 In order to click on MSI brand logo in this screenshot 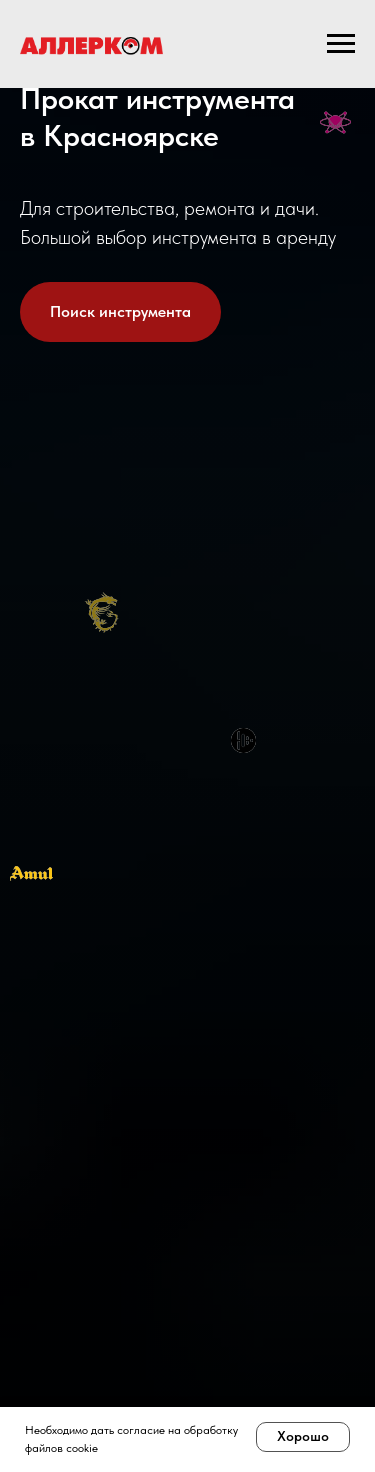, I will do `click(101, 612)`.